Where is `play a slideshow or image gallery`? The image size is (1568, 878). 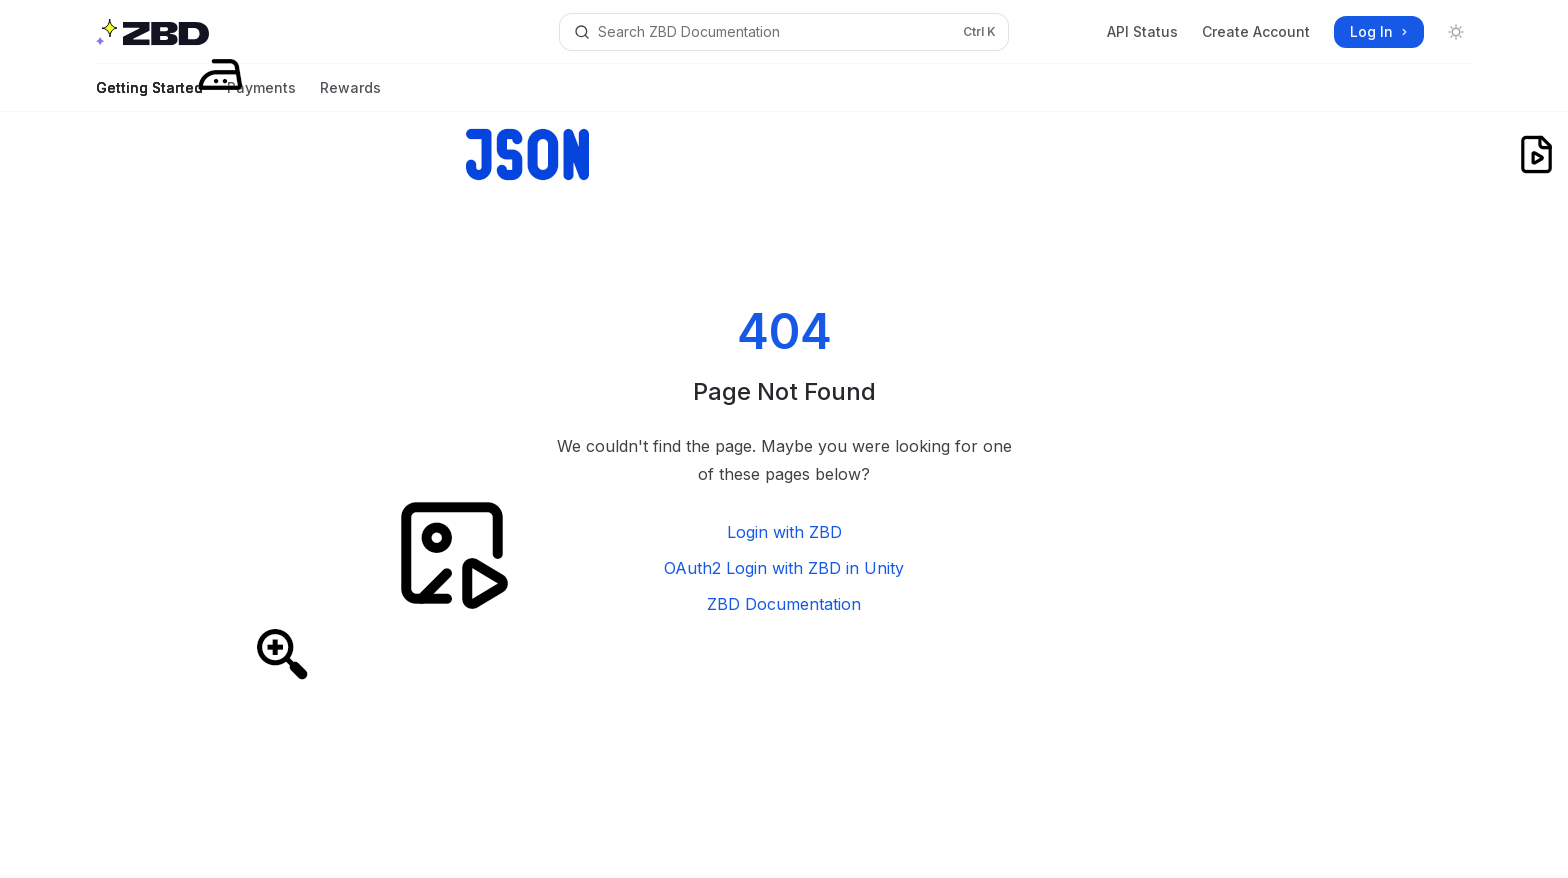 play a slideshow or image gallery is located at coordinates (452, 553).